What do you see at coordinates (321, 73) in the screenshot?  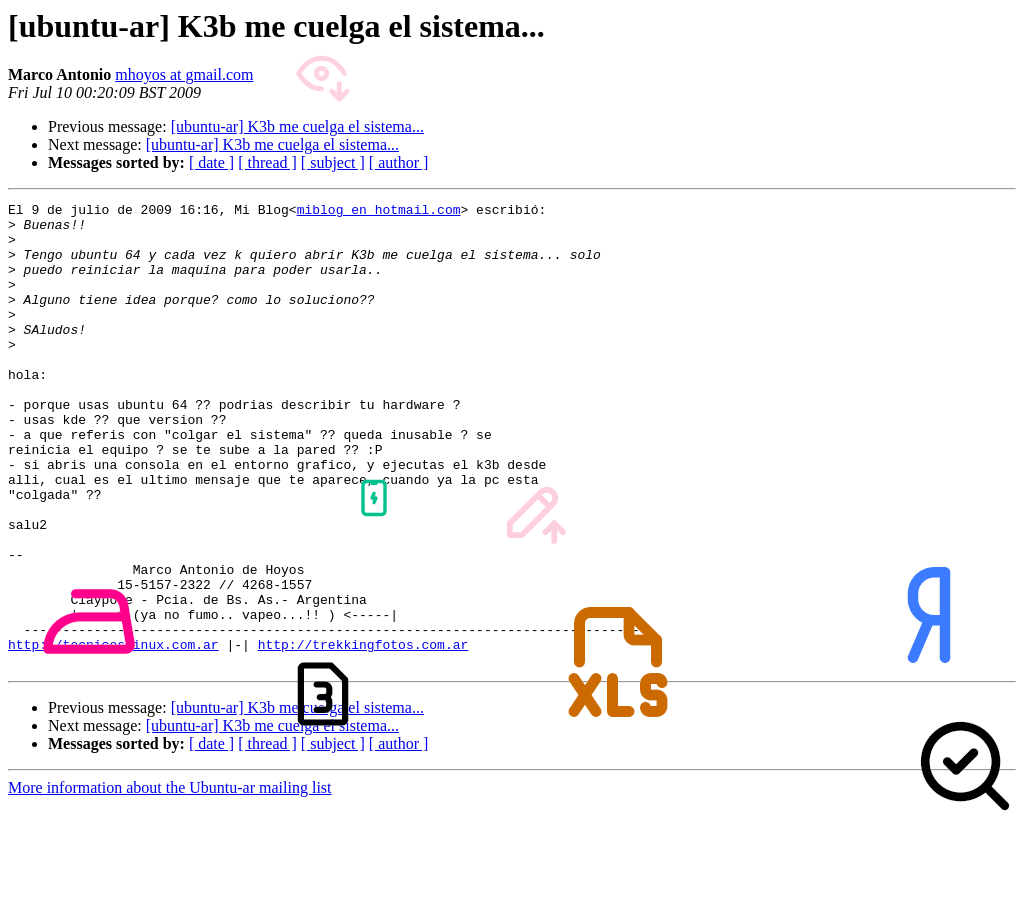 I see `scroll down to view more content` at bounding box center [321, 73].